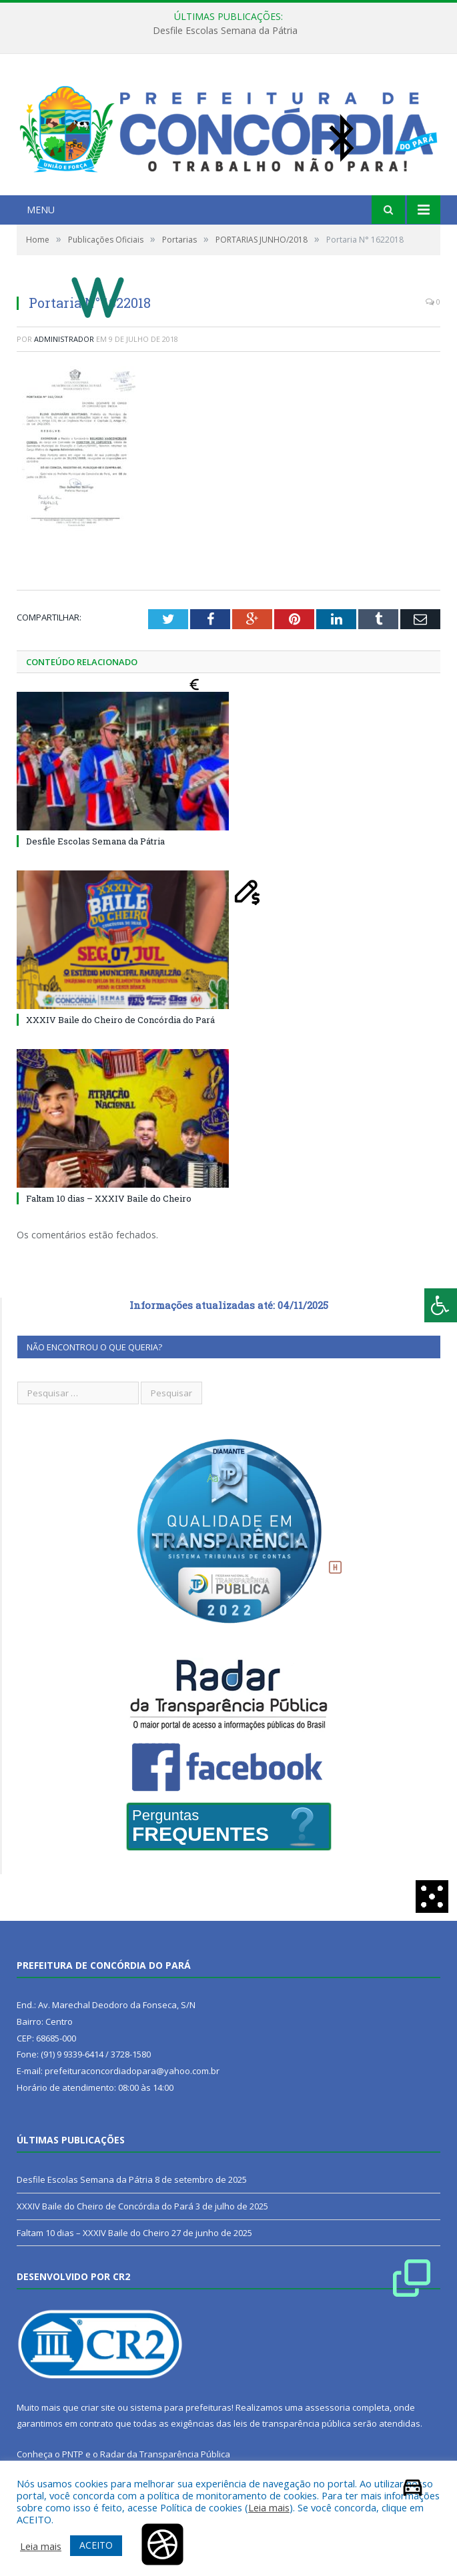 The width and height of the screenshot is (457, 2576). I want to click on indicates it's time to leave for your destination, so click(412, 2487).